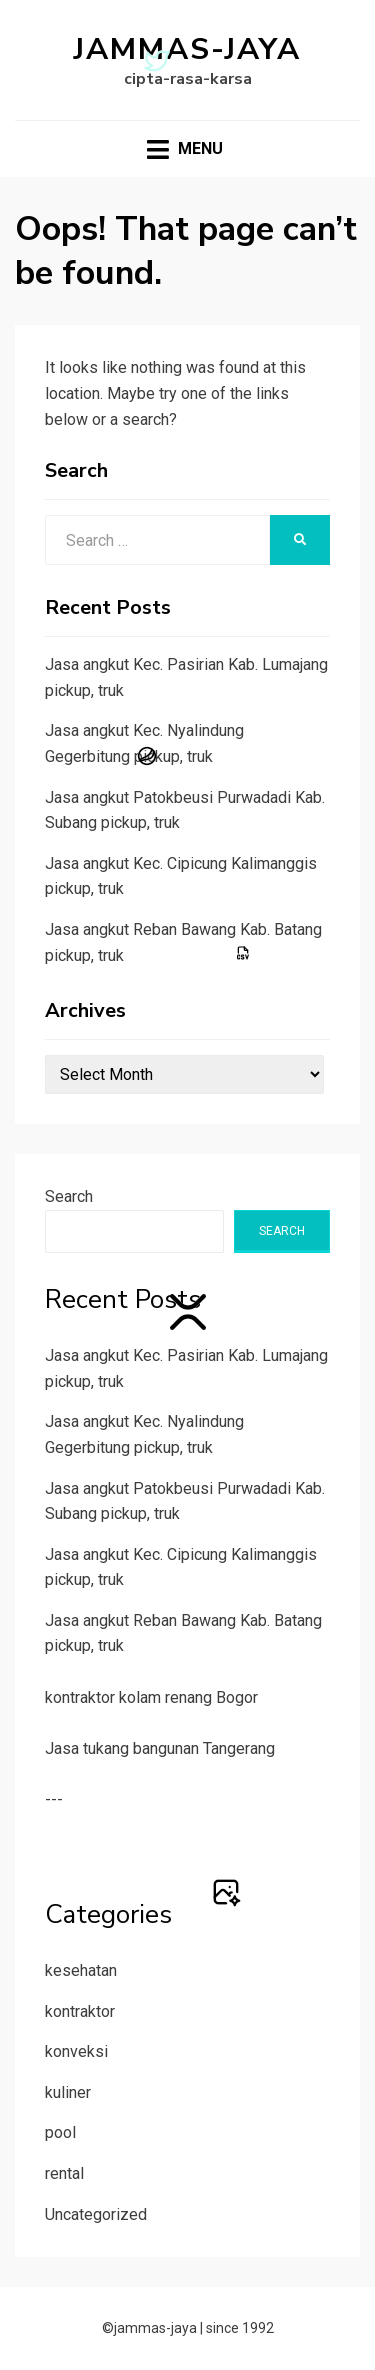 The height and width of the screenshot is (2370, 375). Describe the element at coordinates (157, 61) in the screenshot. I see `share to twitter` at that location.